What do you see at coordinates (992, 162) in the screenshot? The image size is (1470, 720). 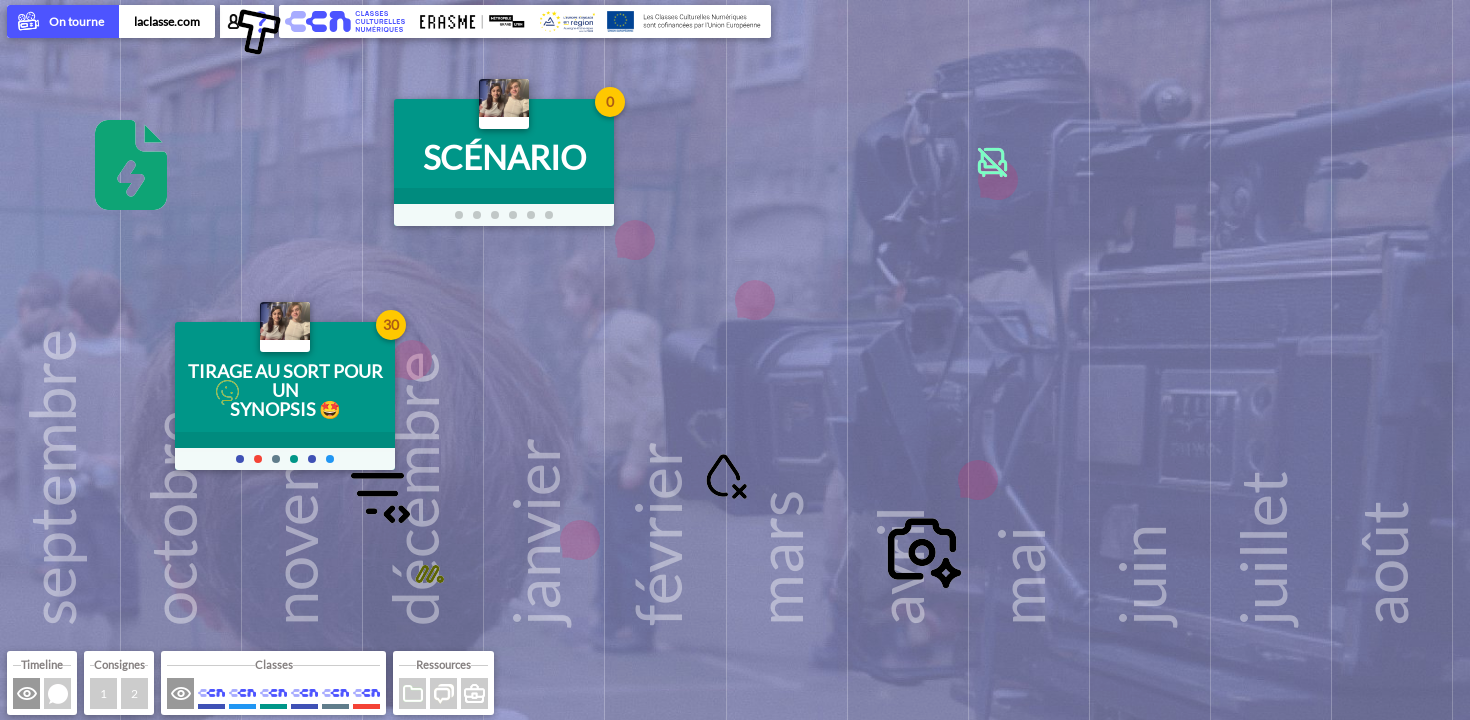 I see `seating unavailable` at bounding box center [992, 162].